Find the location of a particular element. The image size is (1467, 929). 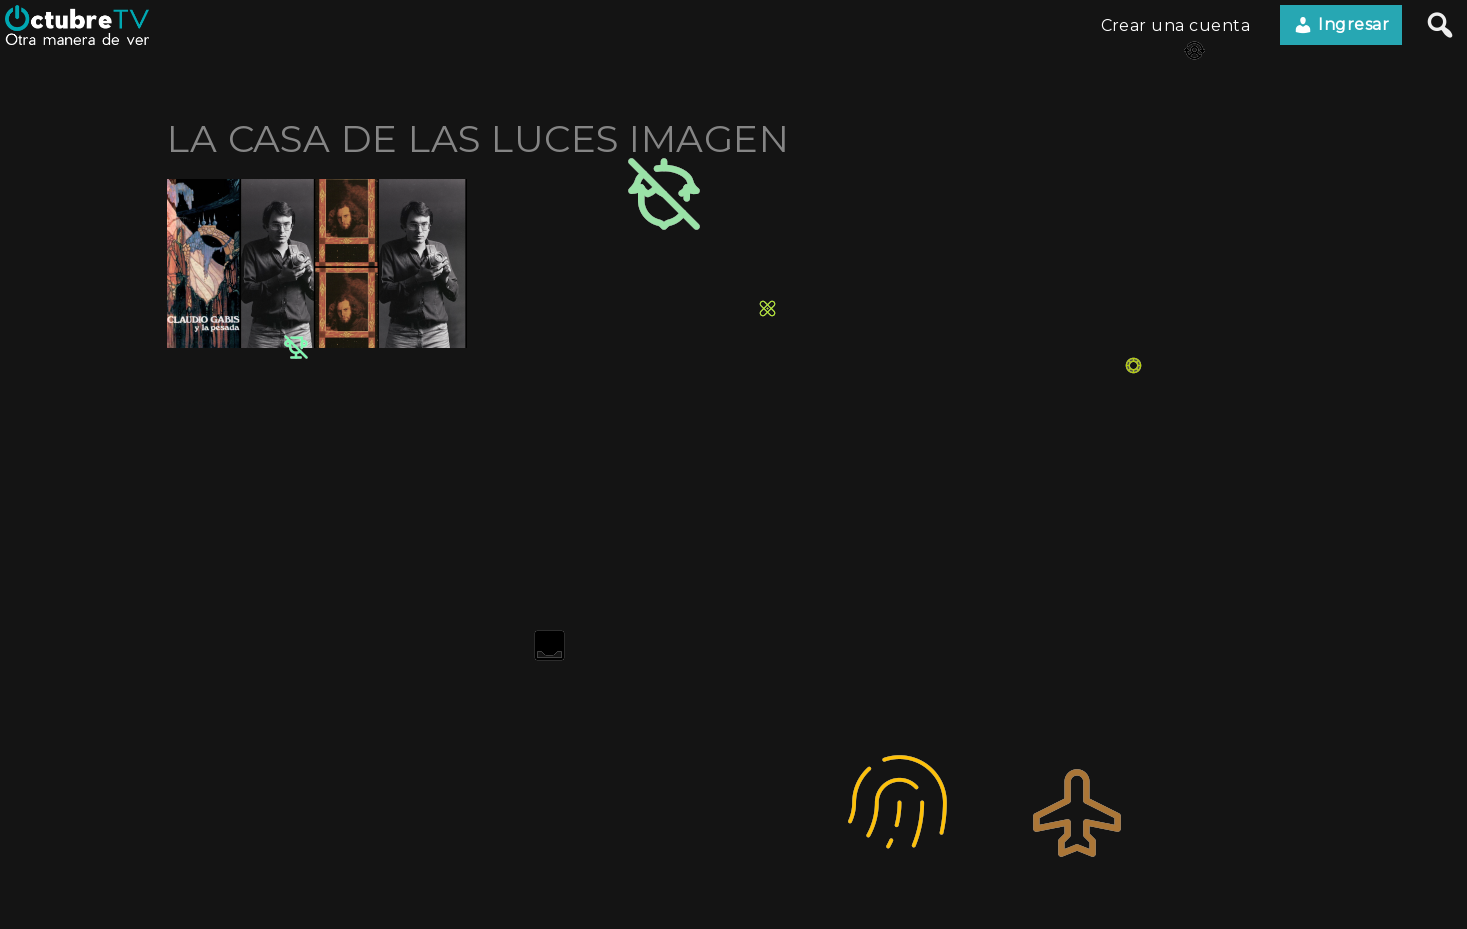

achievements or awards are disabled is located at coordinates (296, 347).